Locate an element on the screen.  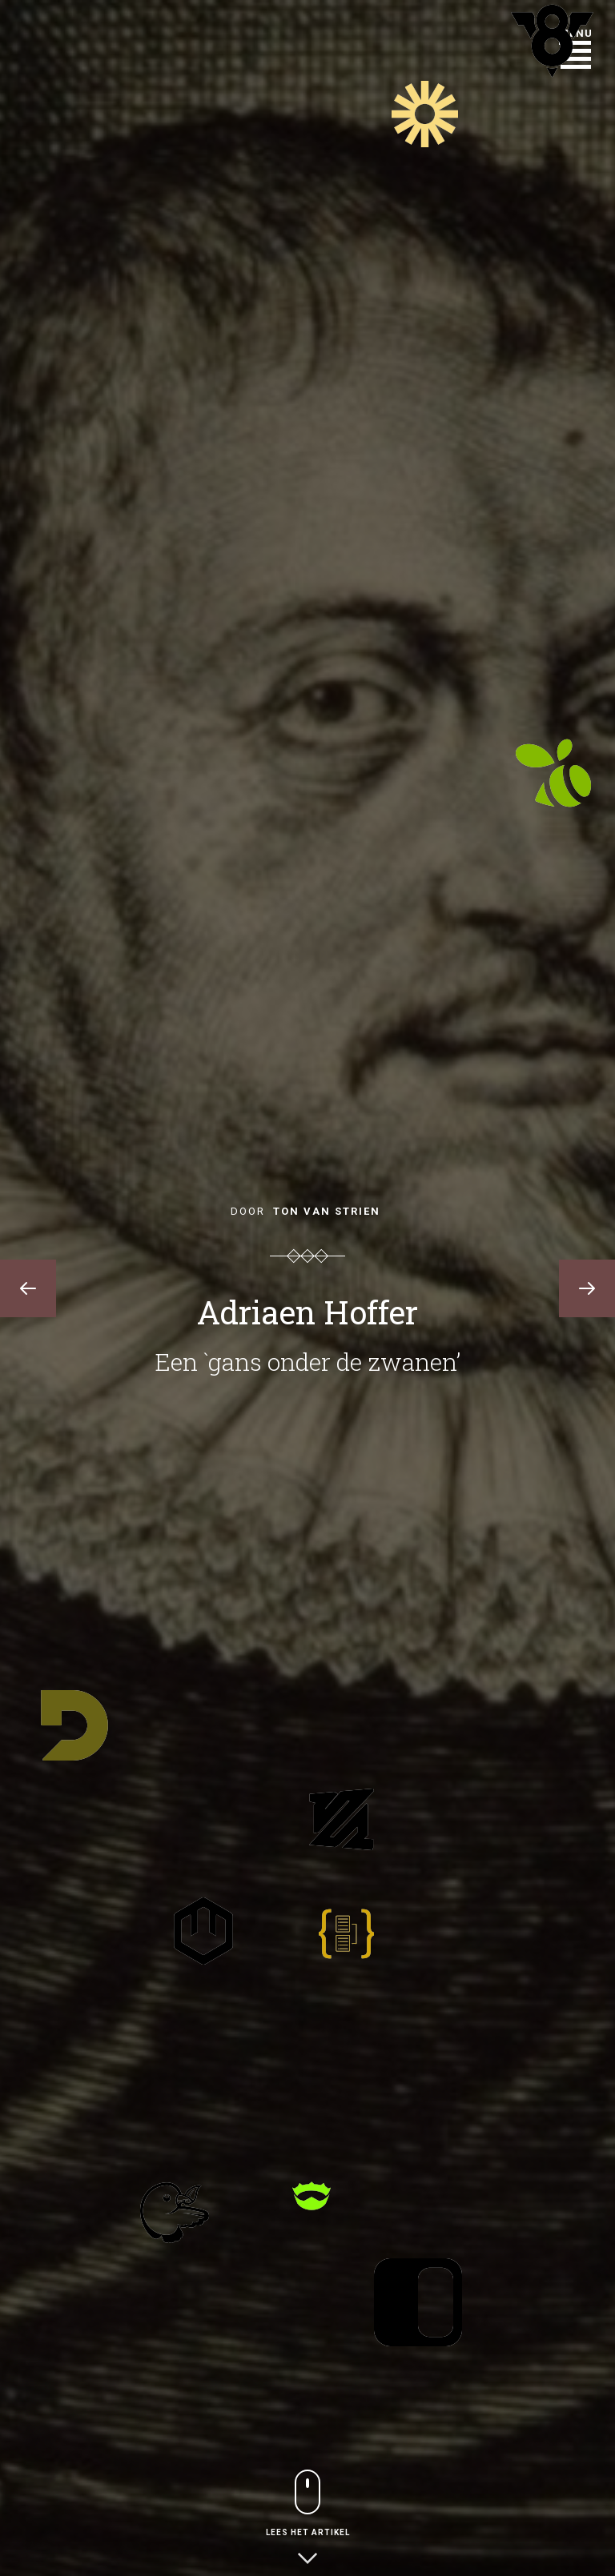
TypeORM logo - an object-relational mapping framework for TypeScript/JavaScript is located at coordinates (346, 1933).